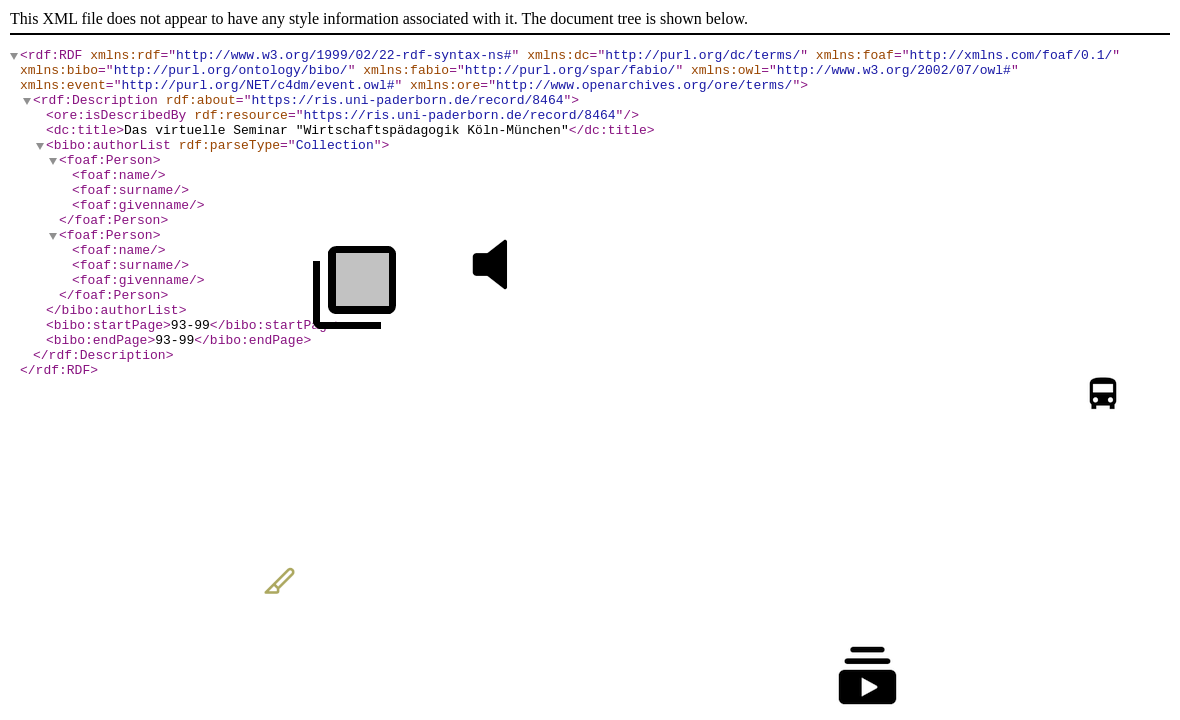  I want to click on view bus routes and schedules, so click(1103, 394).